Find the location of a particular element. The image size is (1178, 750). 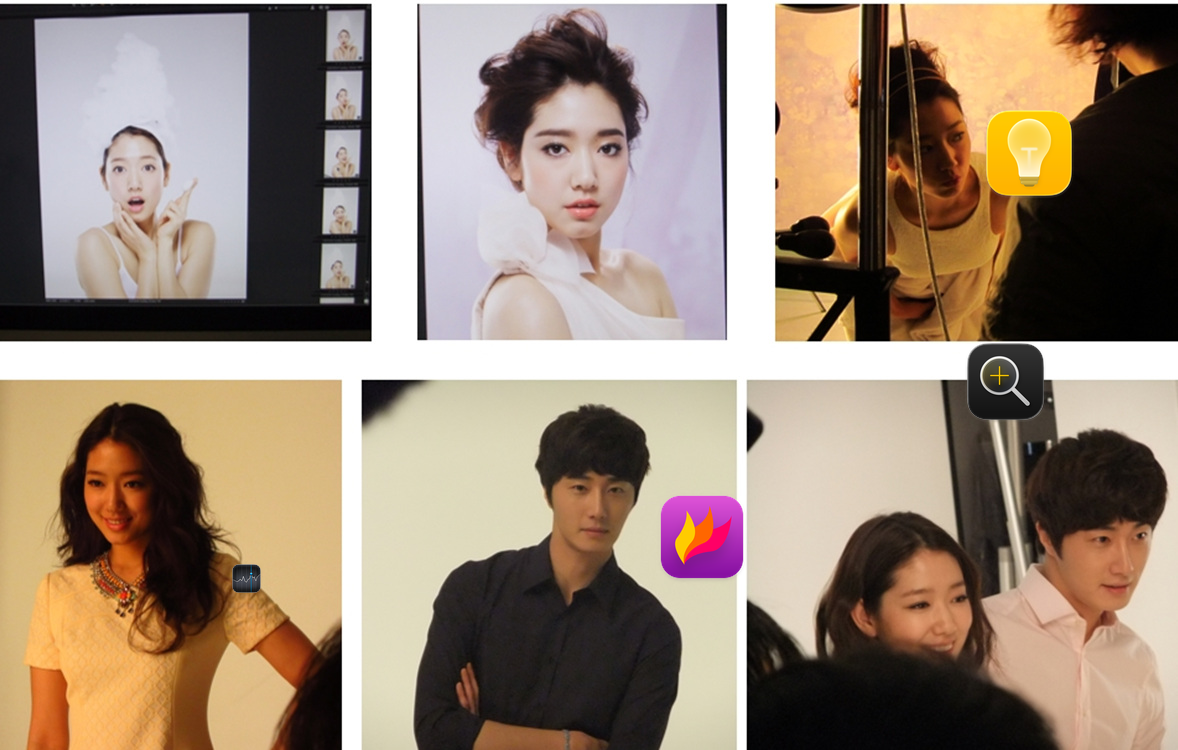

open the Tips app for helpful hints and tutorials is located at coordinates (1029, 153).